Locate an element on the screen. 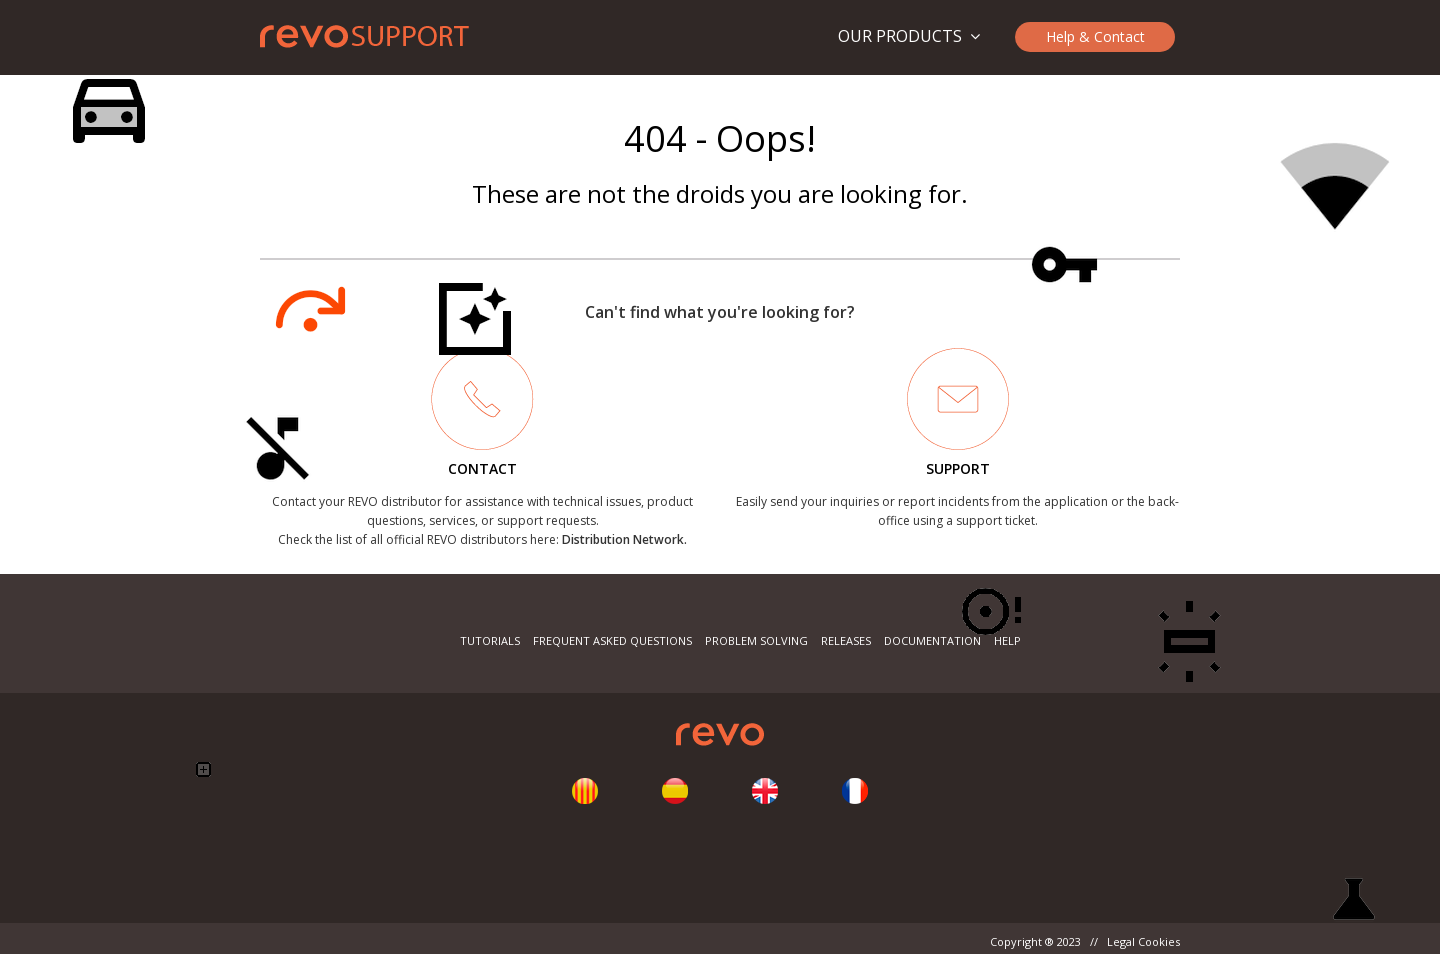  access science or laboratory features is located at coordinates (1354, 899).